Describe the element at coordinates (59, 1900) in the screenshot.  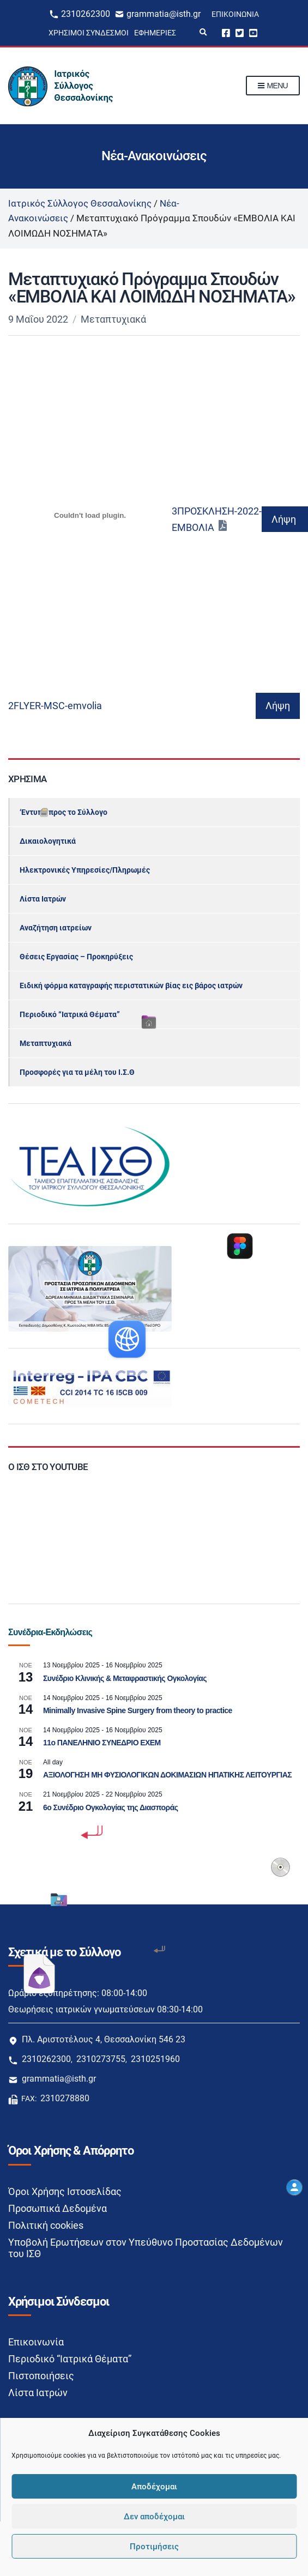
I see `open folder containing aseprite project files` at that location.